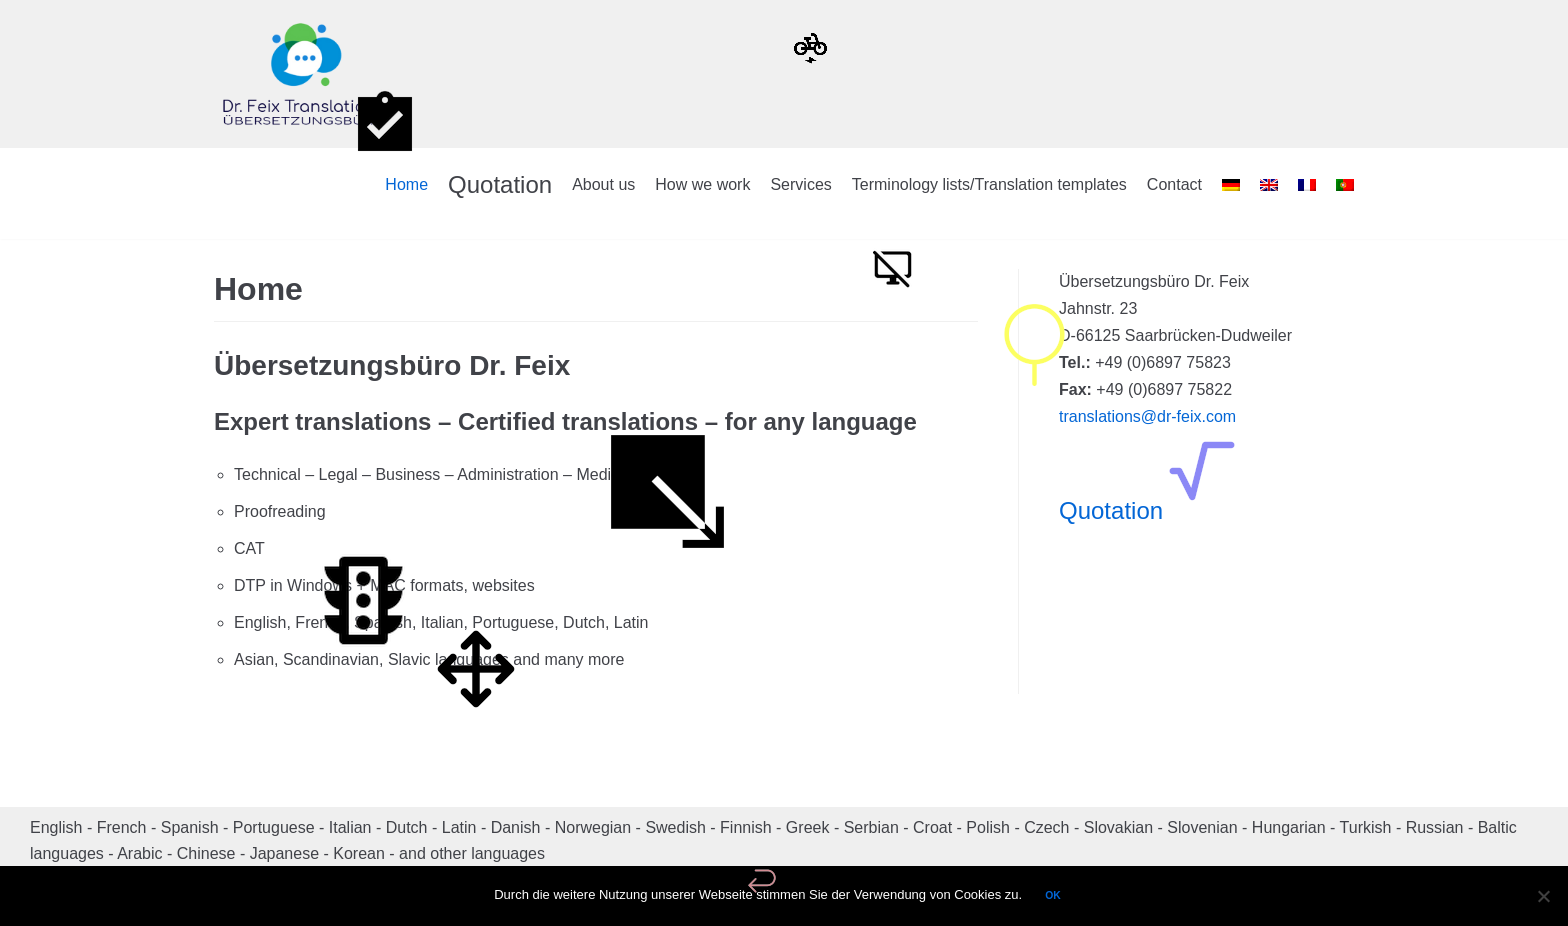 This screenshot has width=1568, height=926. What do you see at coordinates (667, 491) in the screenshot?
I see `expand content to full screen` at bounding box center [667, 491].